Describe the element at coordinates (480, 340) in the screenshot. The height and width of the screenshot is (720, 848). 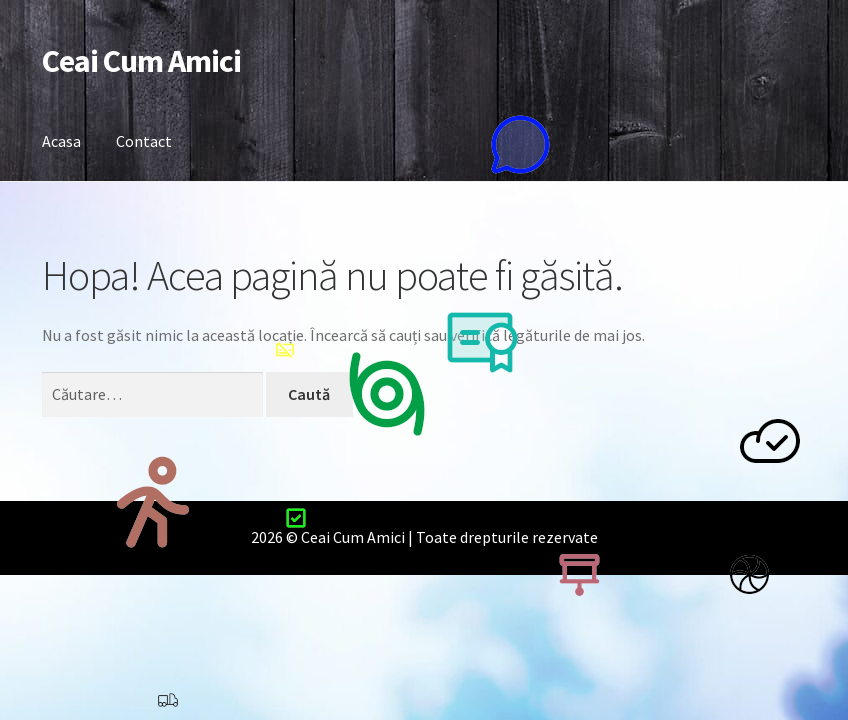
I see `view certification or credentials` at that location.